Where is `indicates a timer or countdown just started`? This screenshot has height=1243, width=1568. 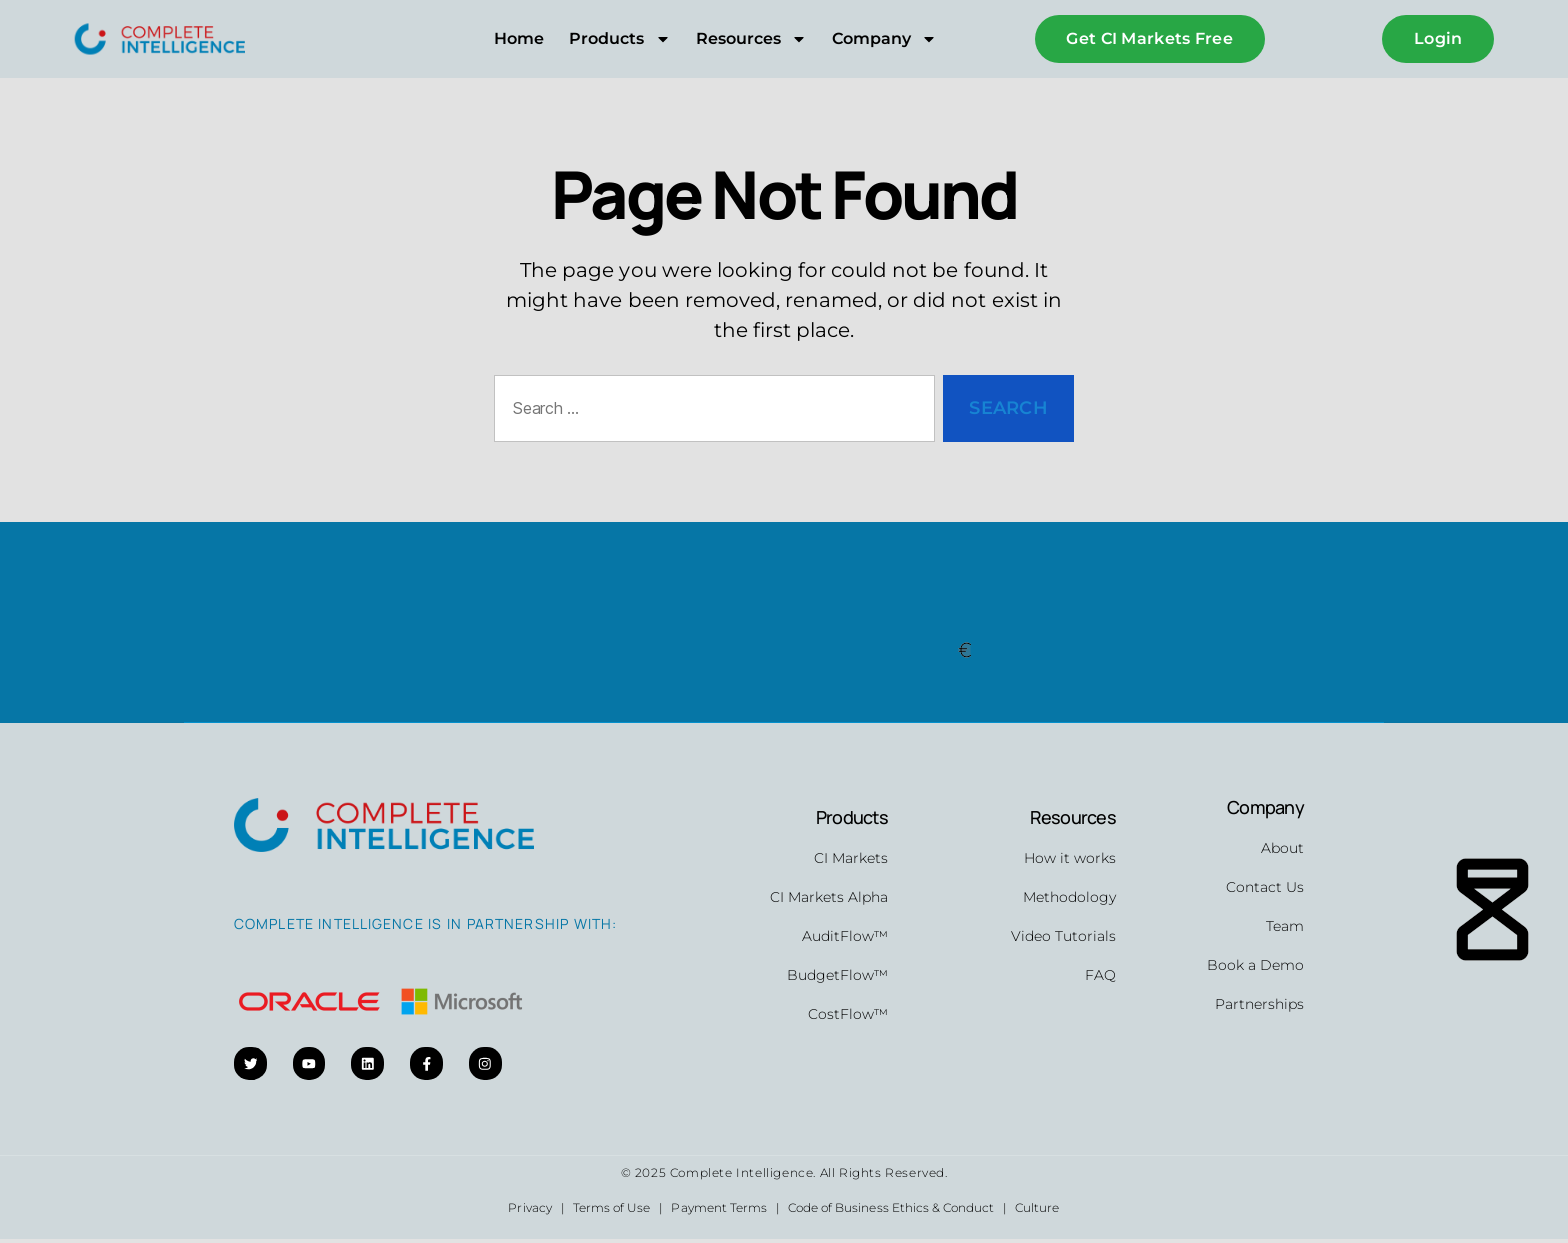 indicates a timer or countdown just started is located at coordinates (1492, 909).